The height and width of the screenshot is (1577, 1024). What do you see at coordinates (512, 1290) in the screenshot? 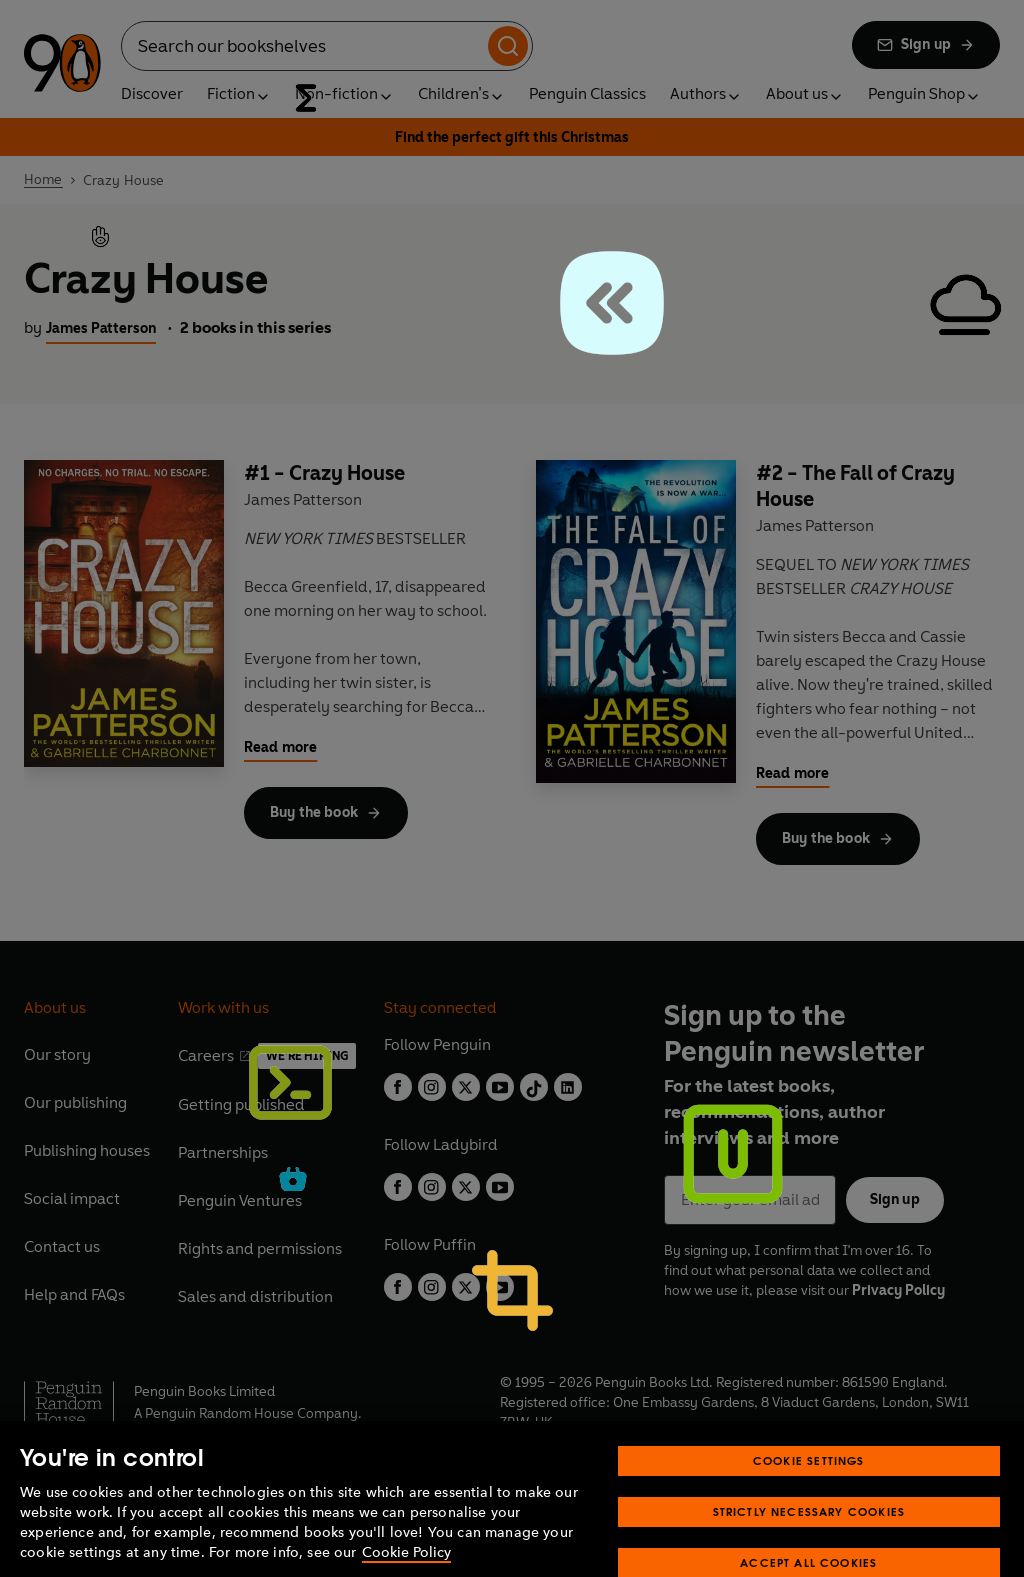
I see `crop an image or photo` at bounding box center [512, 1290].